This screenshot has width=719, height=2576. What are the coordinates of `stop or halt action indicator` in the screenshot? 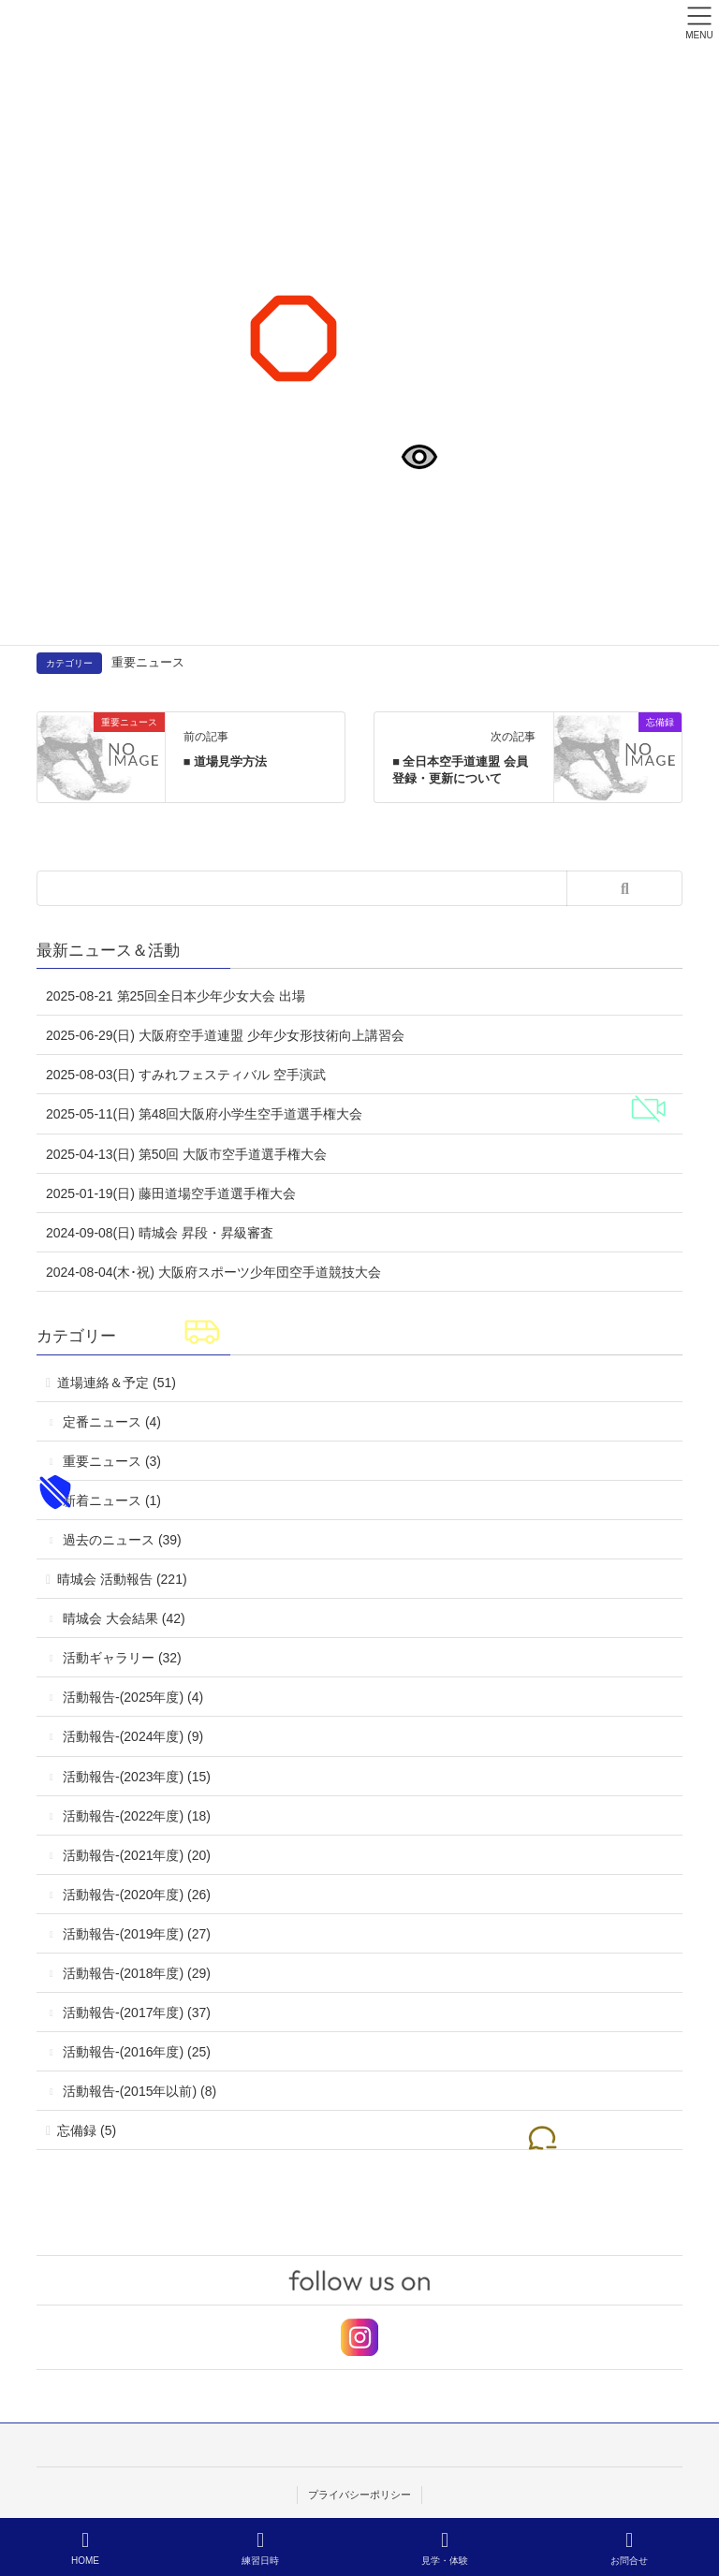 It's located at (293, 338).